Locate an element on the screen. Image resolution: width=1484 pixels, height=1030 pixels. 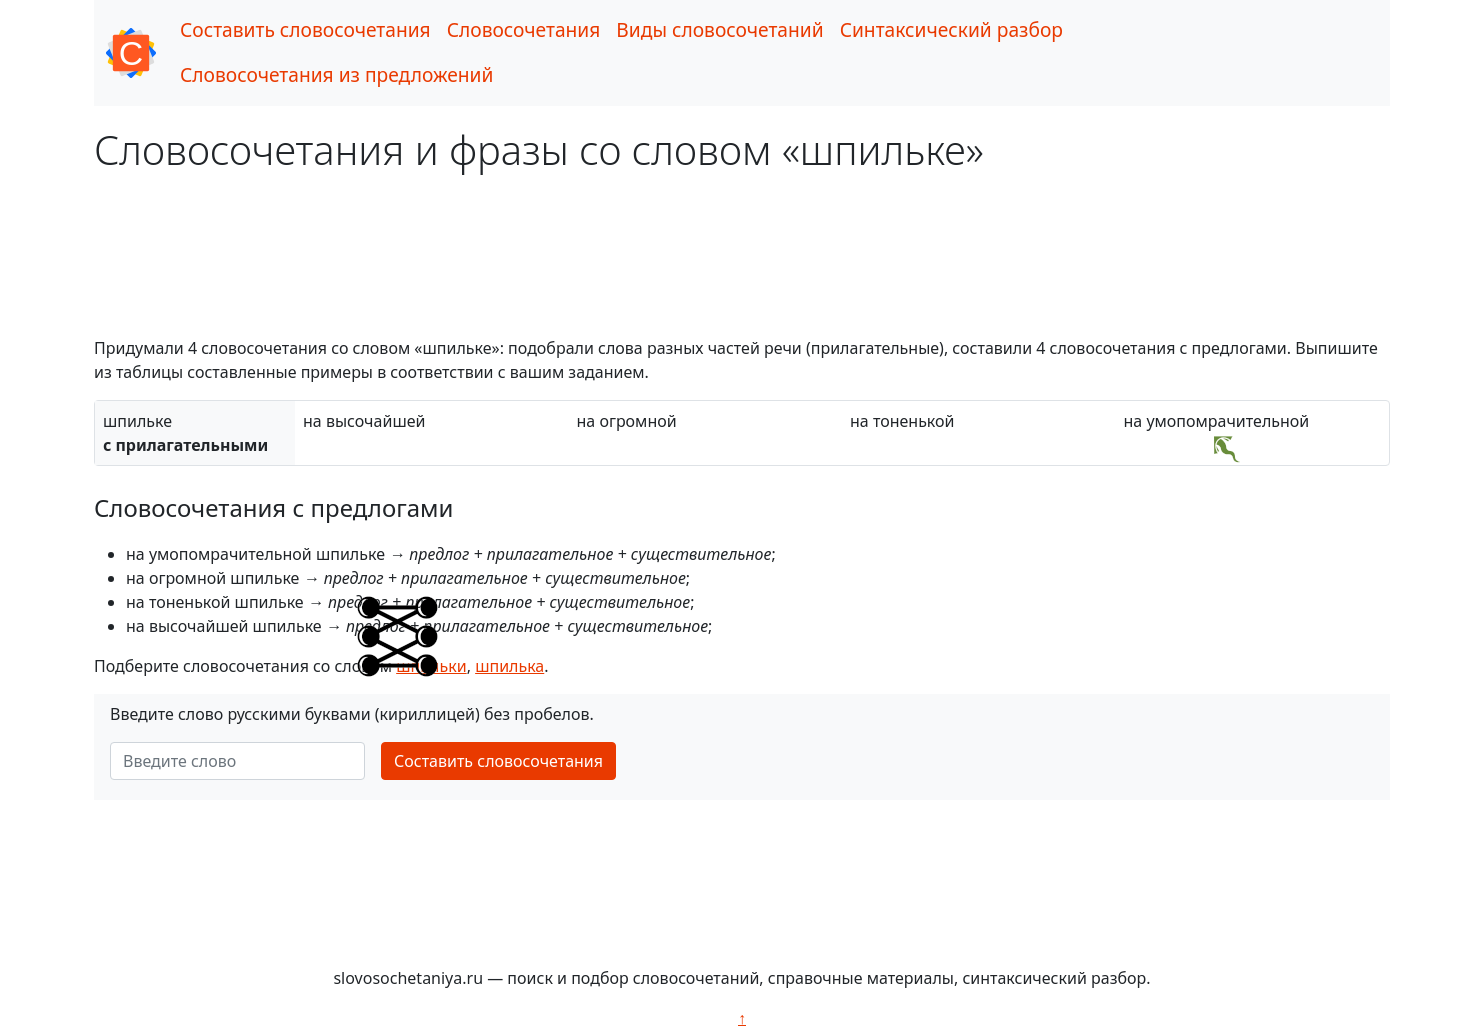
neural network or machine learning feature is located at coordinates (397, 636).